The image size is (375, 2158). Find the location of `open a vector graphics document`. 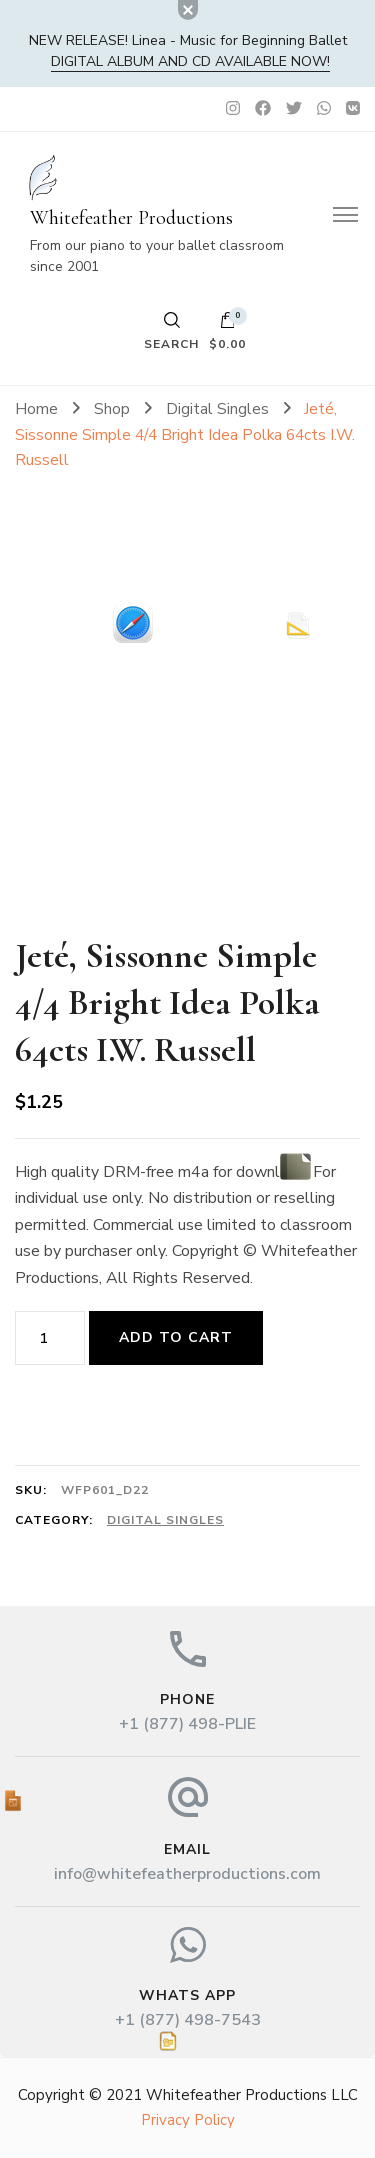

open a vector graphics document is located at coordinates (168, 2041).